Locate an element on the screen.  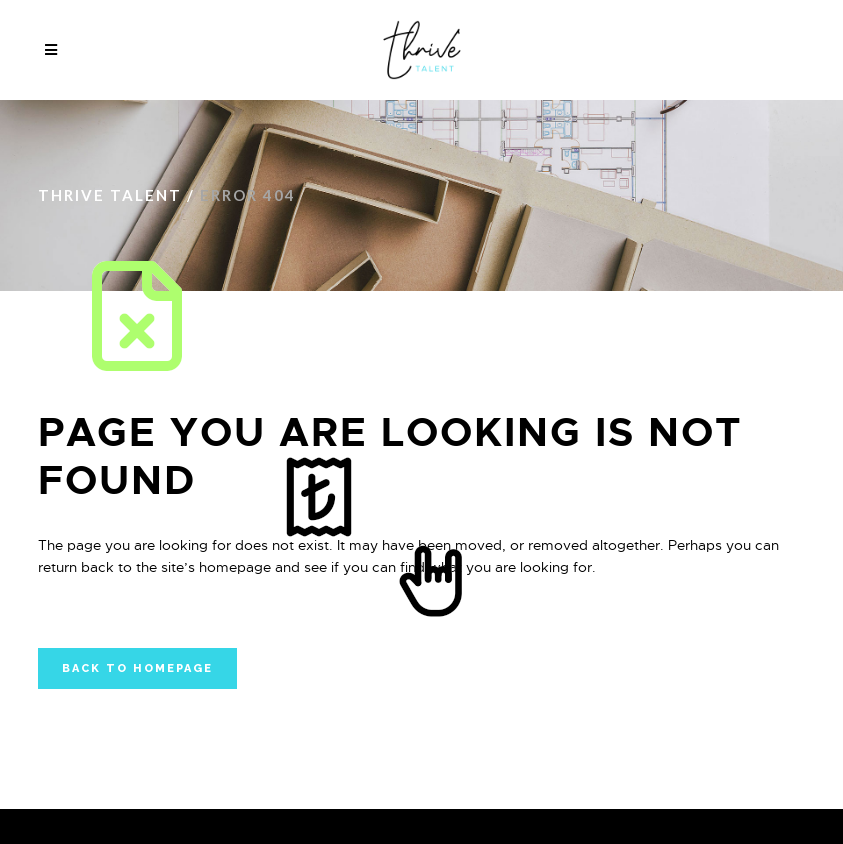
delete or remove a file is located at coordinates (137, 316).